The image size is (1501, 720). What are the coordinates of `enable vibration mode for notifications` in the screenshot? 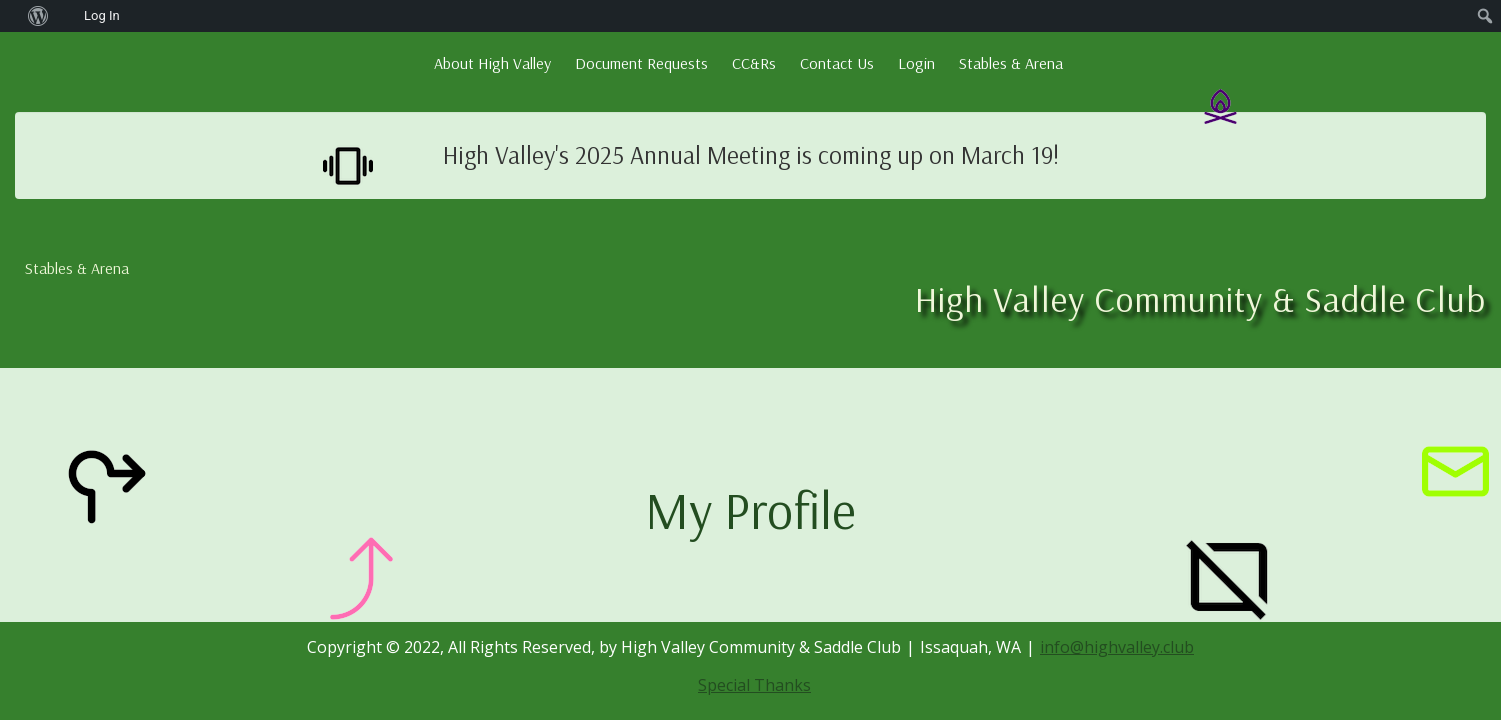 It's located at (348, 166).